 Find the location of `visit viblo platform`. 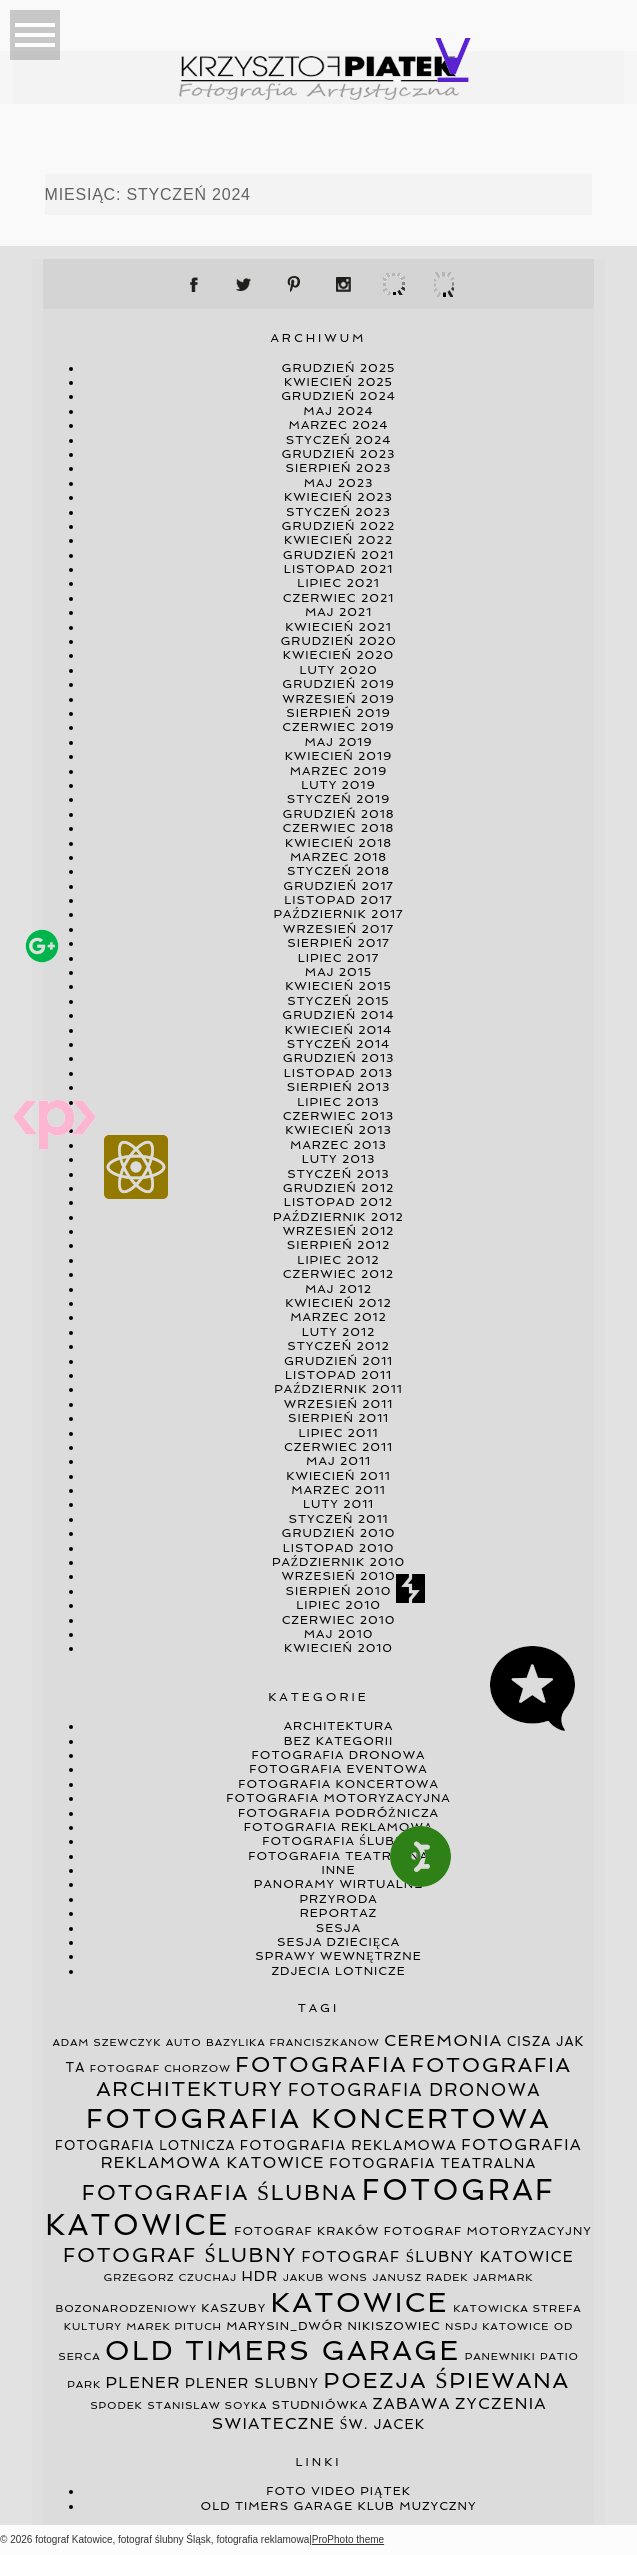

visit viblo platform is located at coordinates (453, 60).